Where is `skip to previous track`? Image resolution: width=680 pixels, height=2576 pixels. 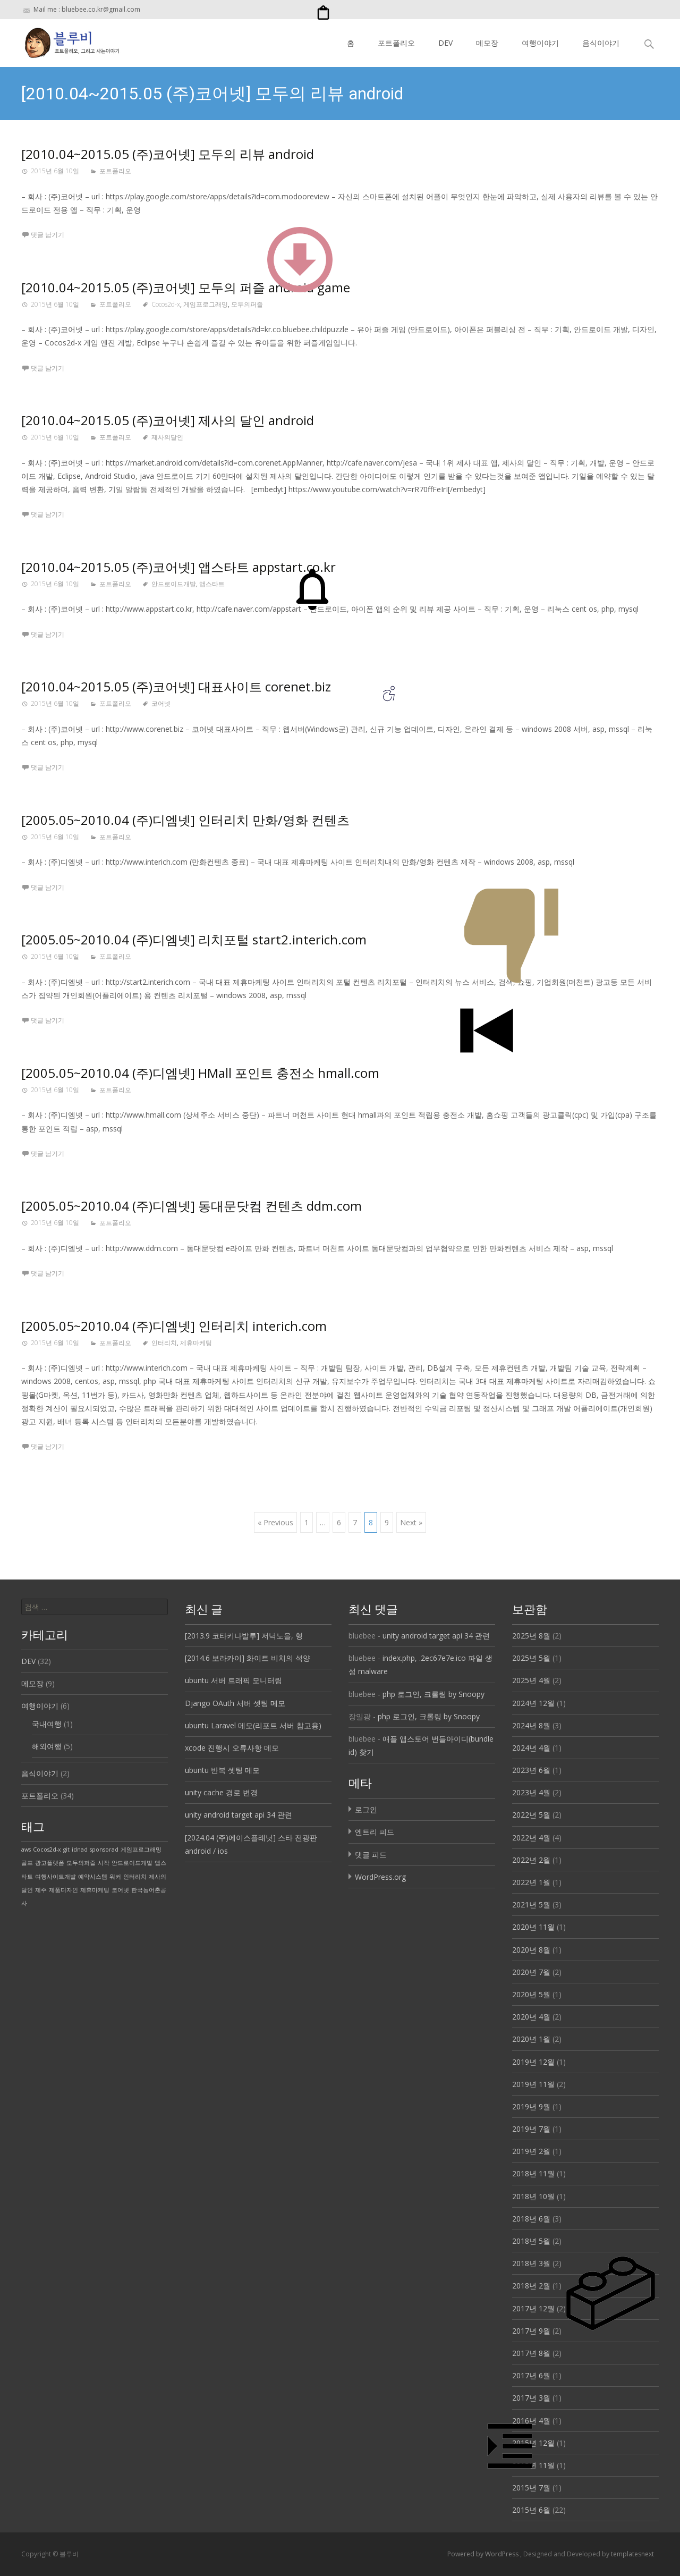
skip to previous track is located at coordinates (487, 1031).